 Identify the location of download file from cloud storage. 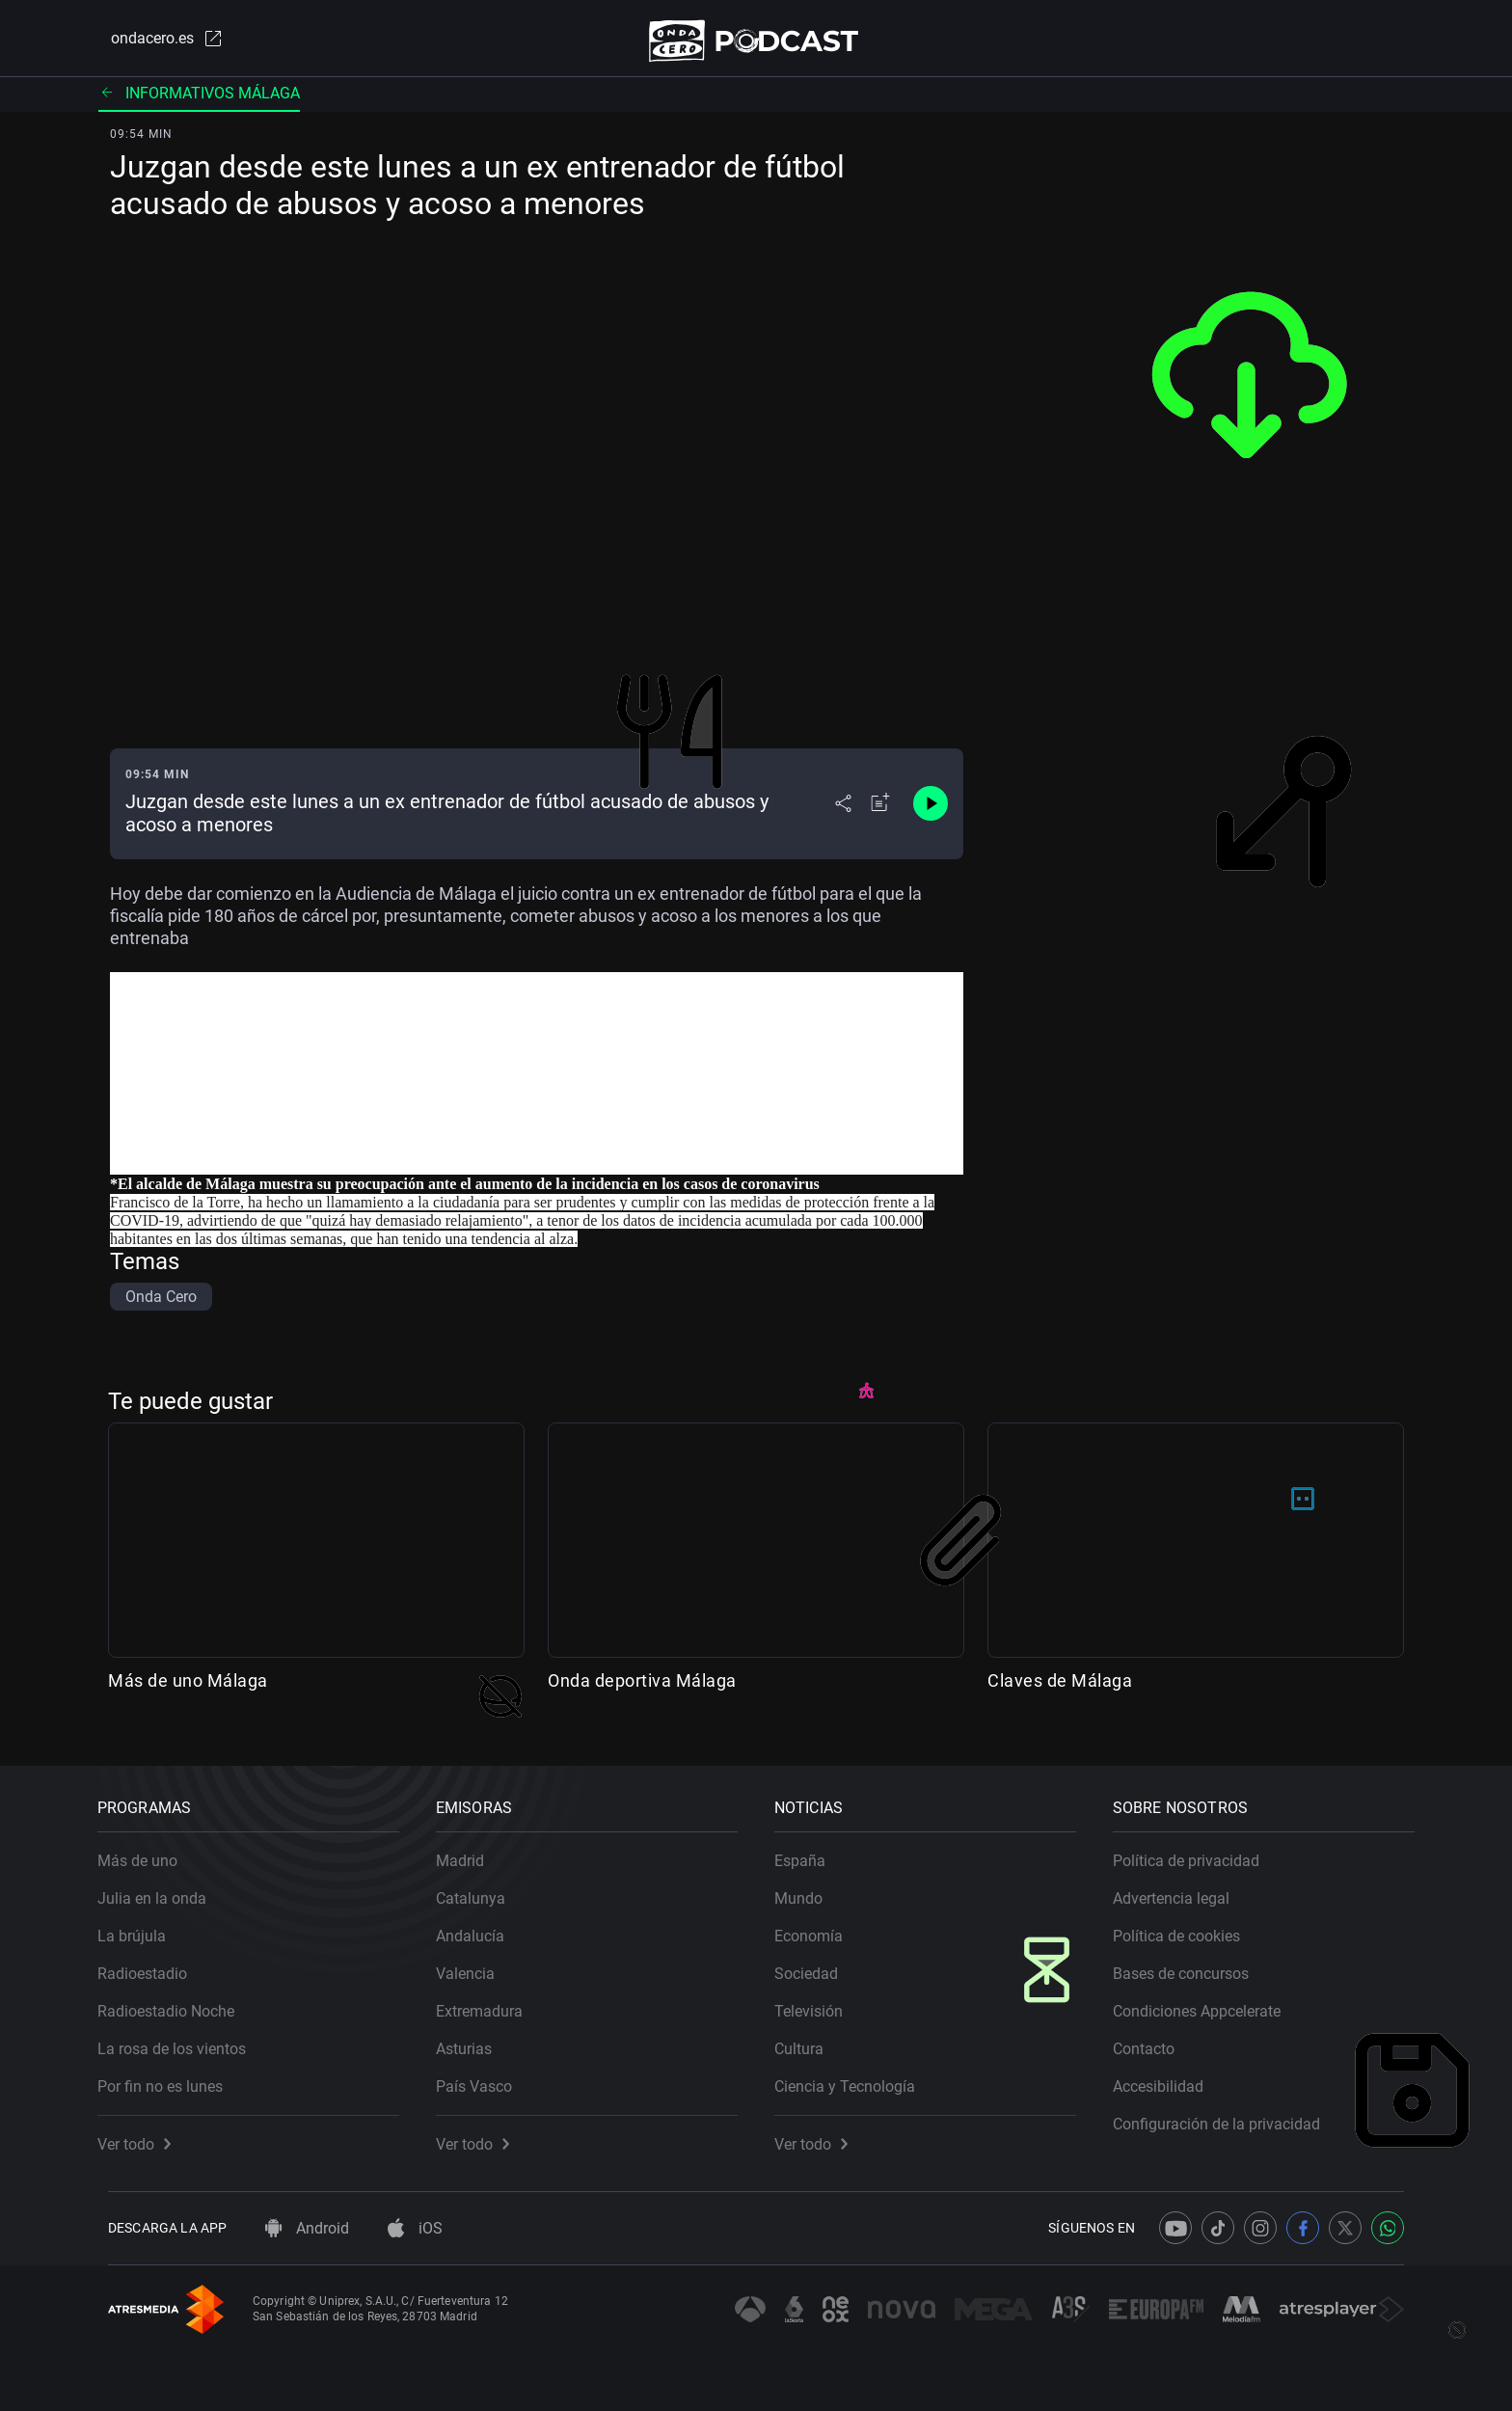
(1246, 362).